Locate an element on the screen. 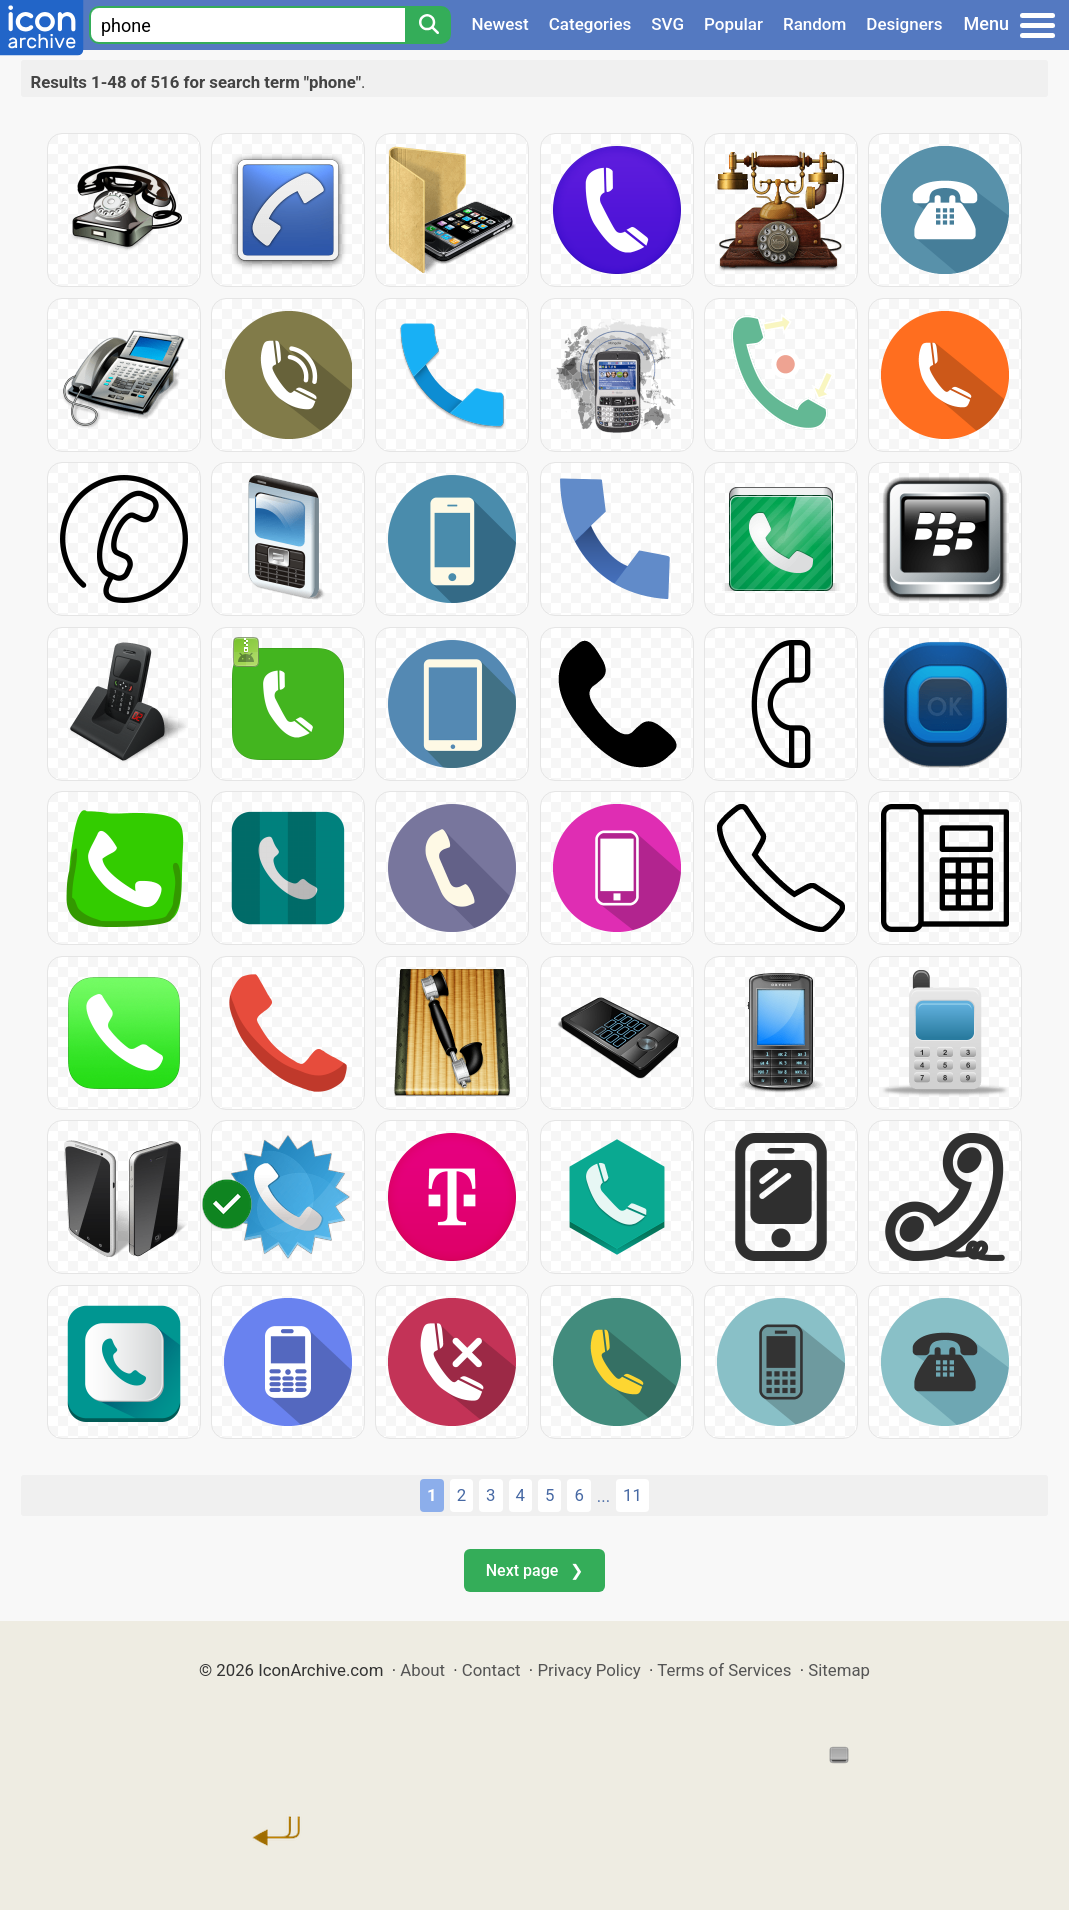  access removable storage device is located at coordinates (839, 1755).